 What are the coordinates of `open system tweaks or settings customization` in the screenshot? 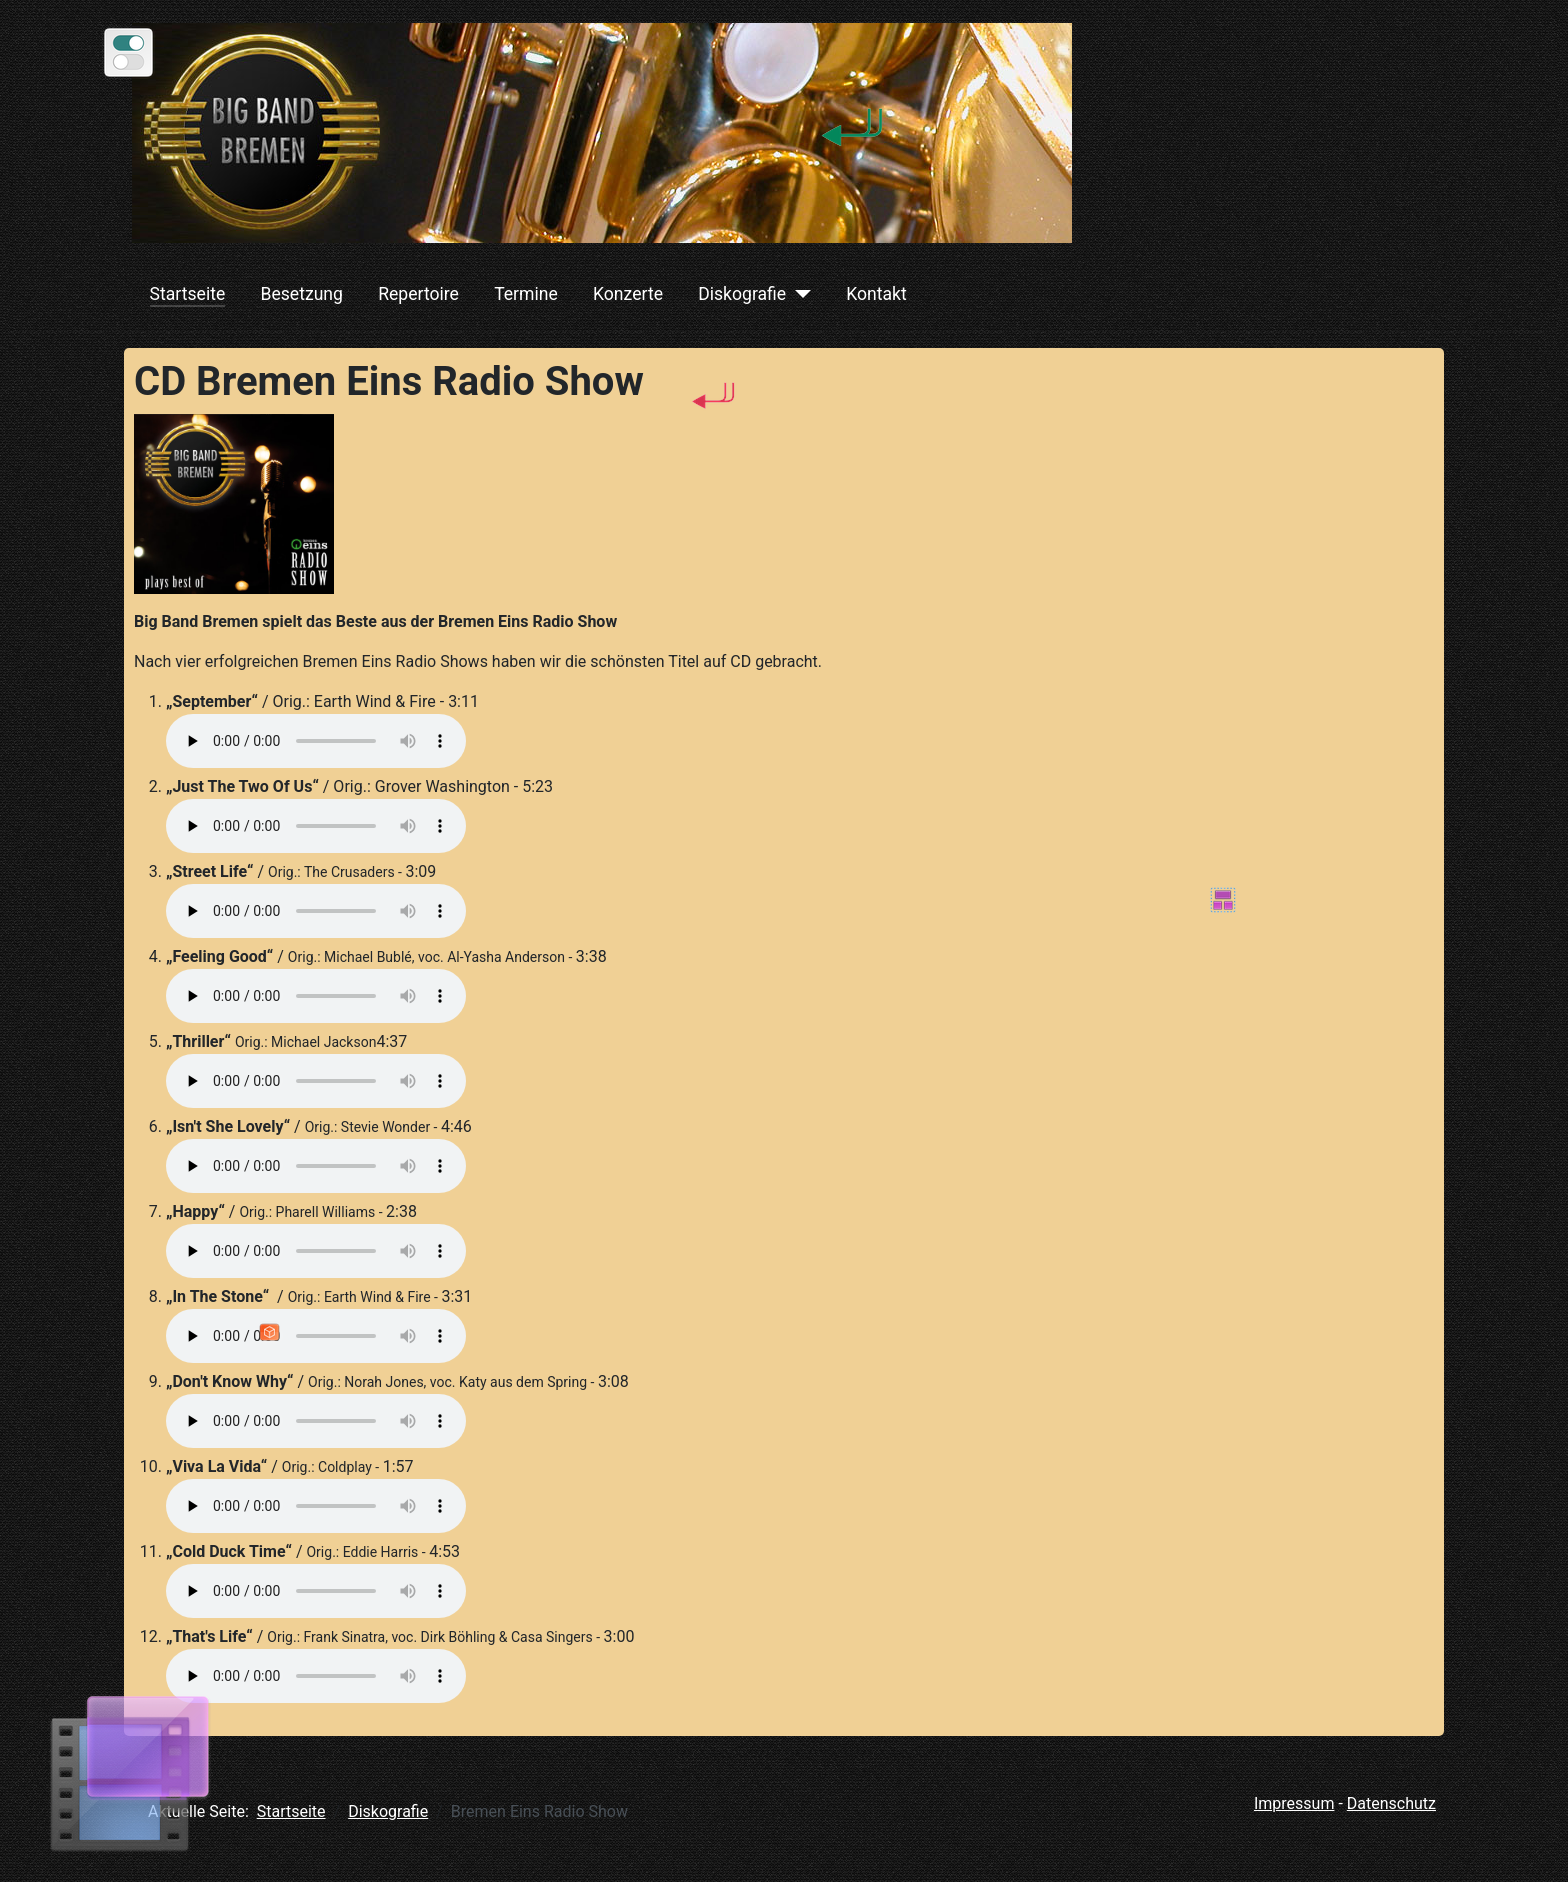 It's located at (128, 52).